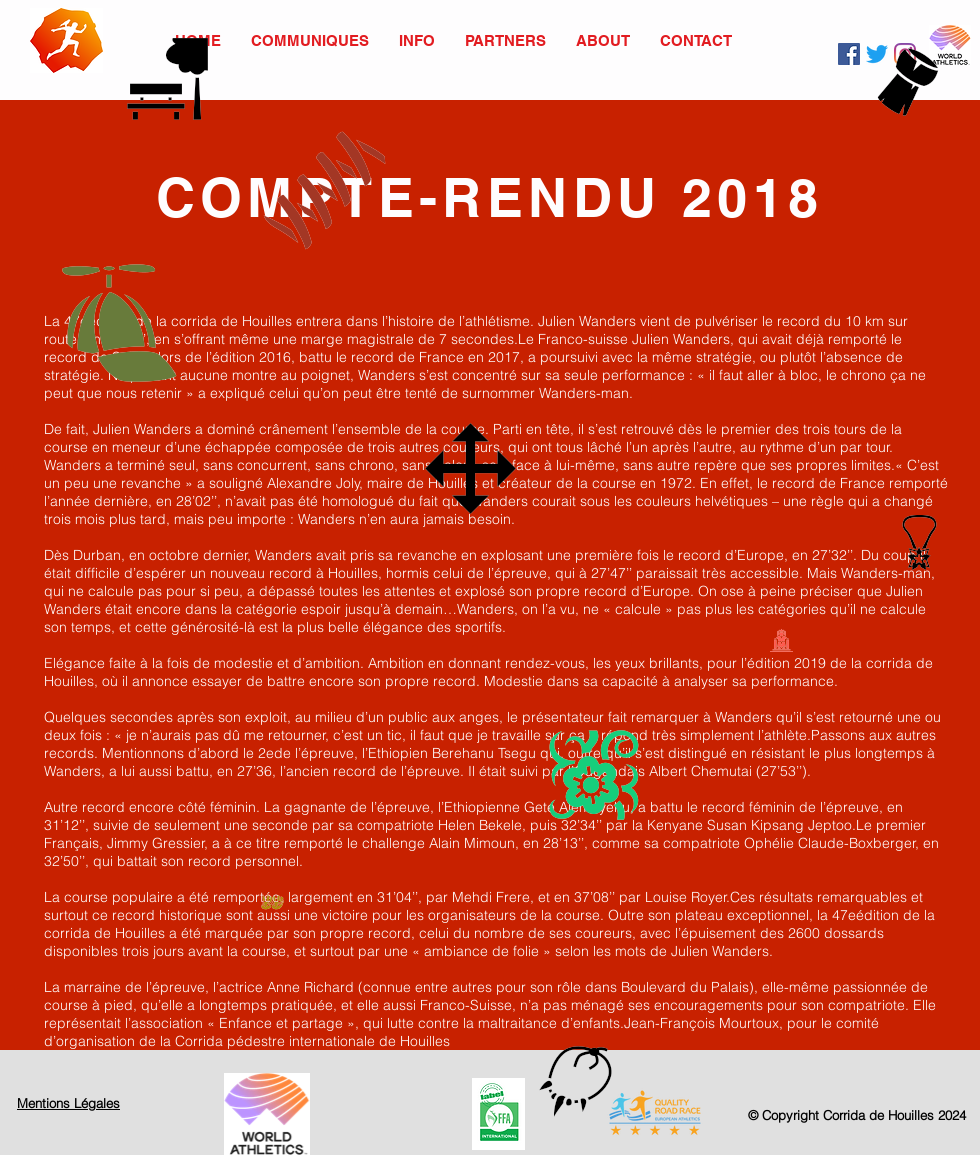  Describe the element at coordinates (324, 190) in the screenshot. I see `indicates spring physics or bounce effect` at that location.